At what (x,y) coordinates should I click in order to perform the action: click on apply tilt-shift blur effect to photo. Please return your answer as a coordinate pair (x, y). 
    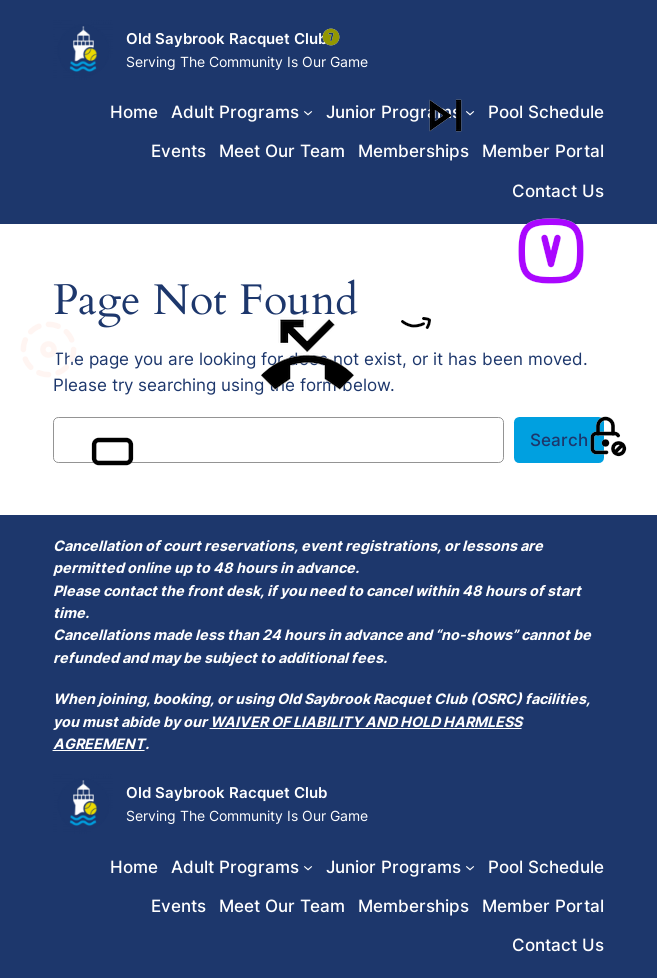
    Looking at the image, I should click on (48, 349).